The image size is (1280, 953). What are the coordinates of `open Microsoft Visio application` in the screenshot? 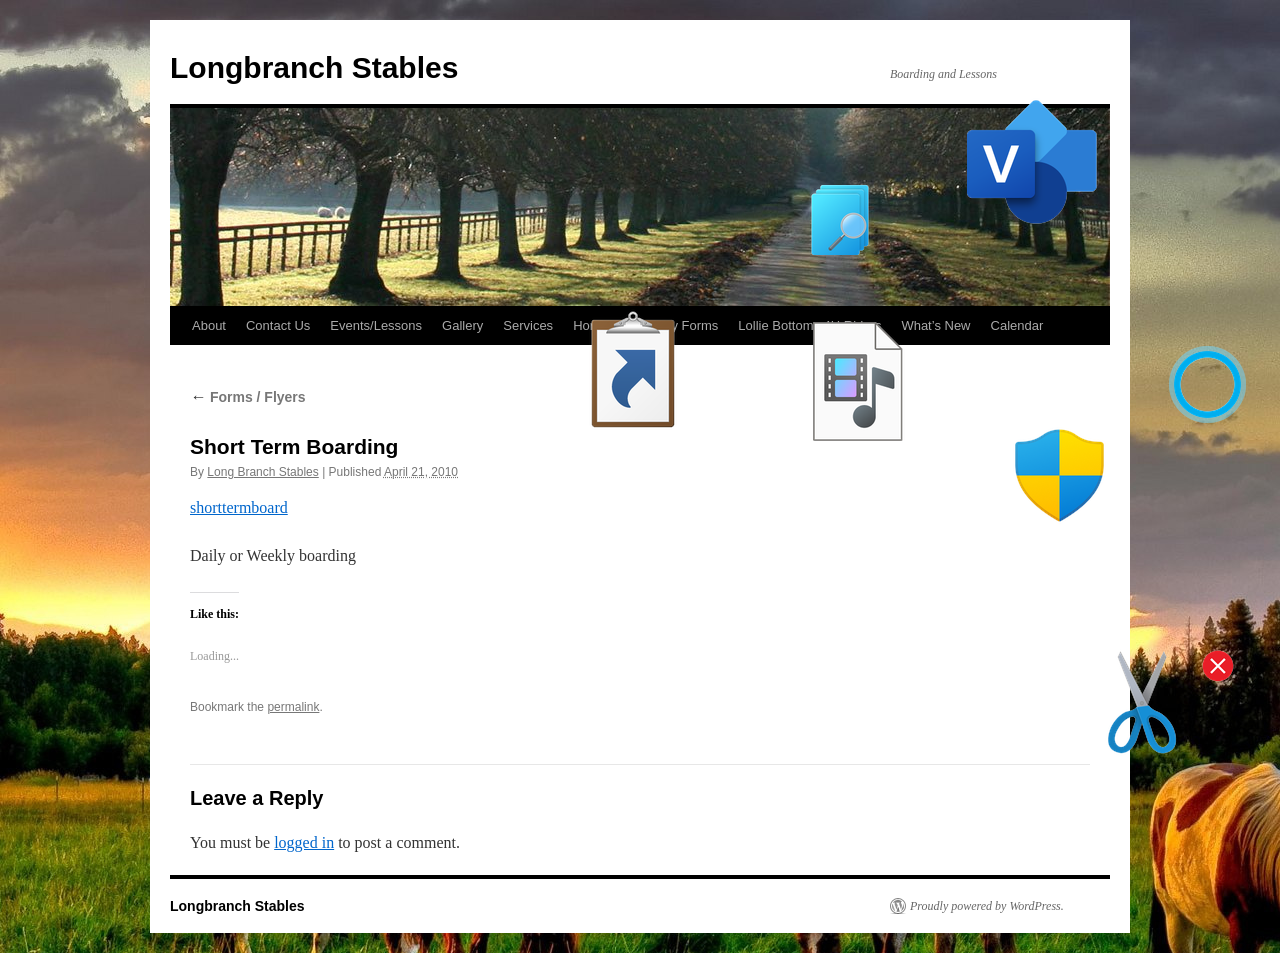 It's located at (1035, 164).